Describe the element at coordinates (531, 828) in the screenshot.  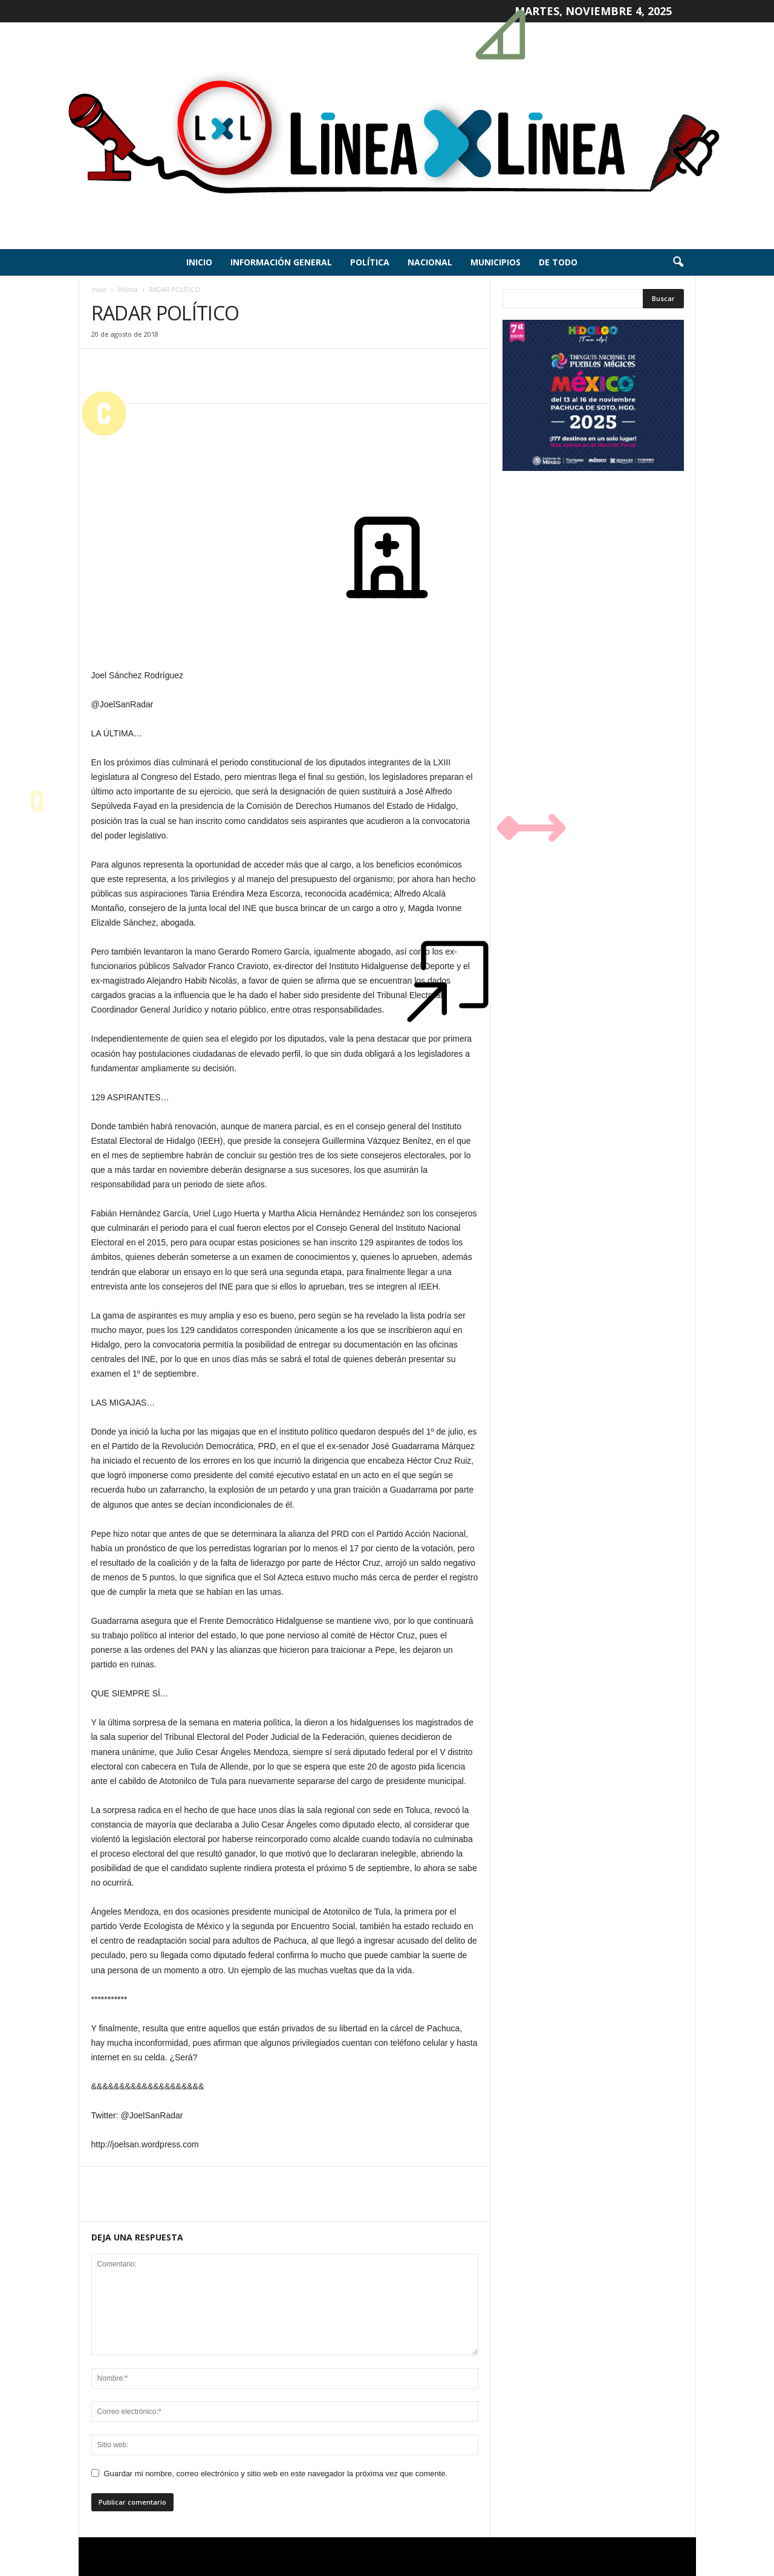
I see `navigate to next step or section` at that location.